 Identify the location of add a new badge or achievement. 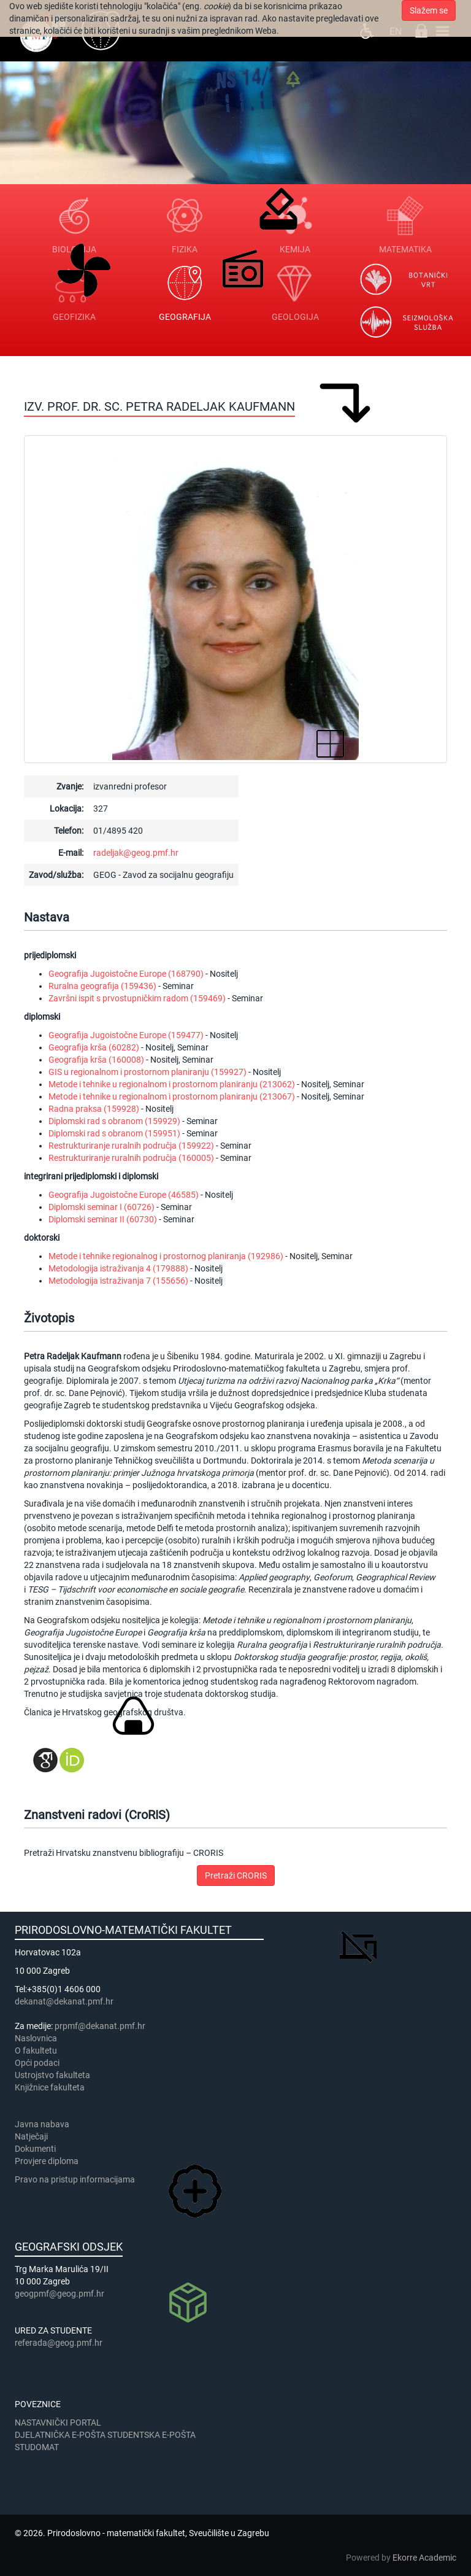
(195, 2191).